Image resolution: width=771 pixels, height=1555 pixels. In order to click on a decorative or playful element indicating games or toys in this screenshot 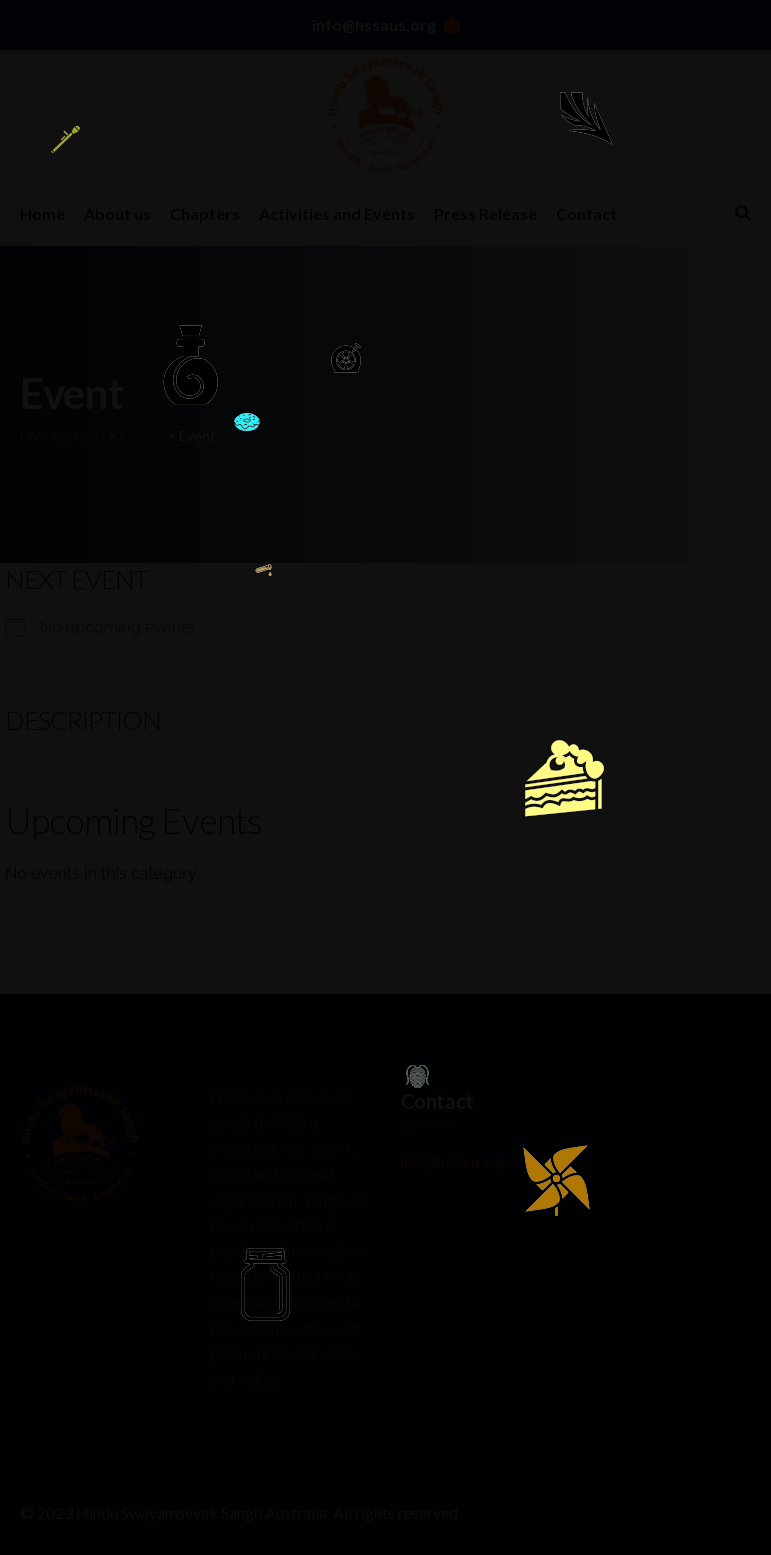, I will do `click(556, 1178)`.